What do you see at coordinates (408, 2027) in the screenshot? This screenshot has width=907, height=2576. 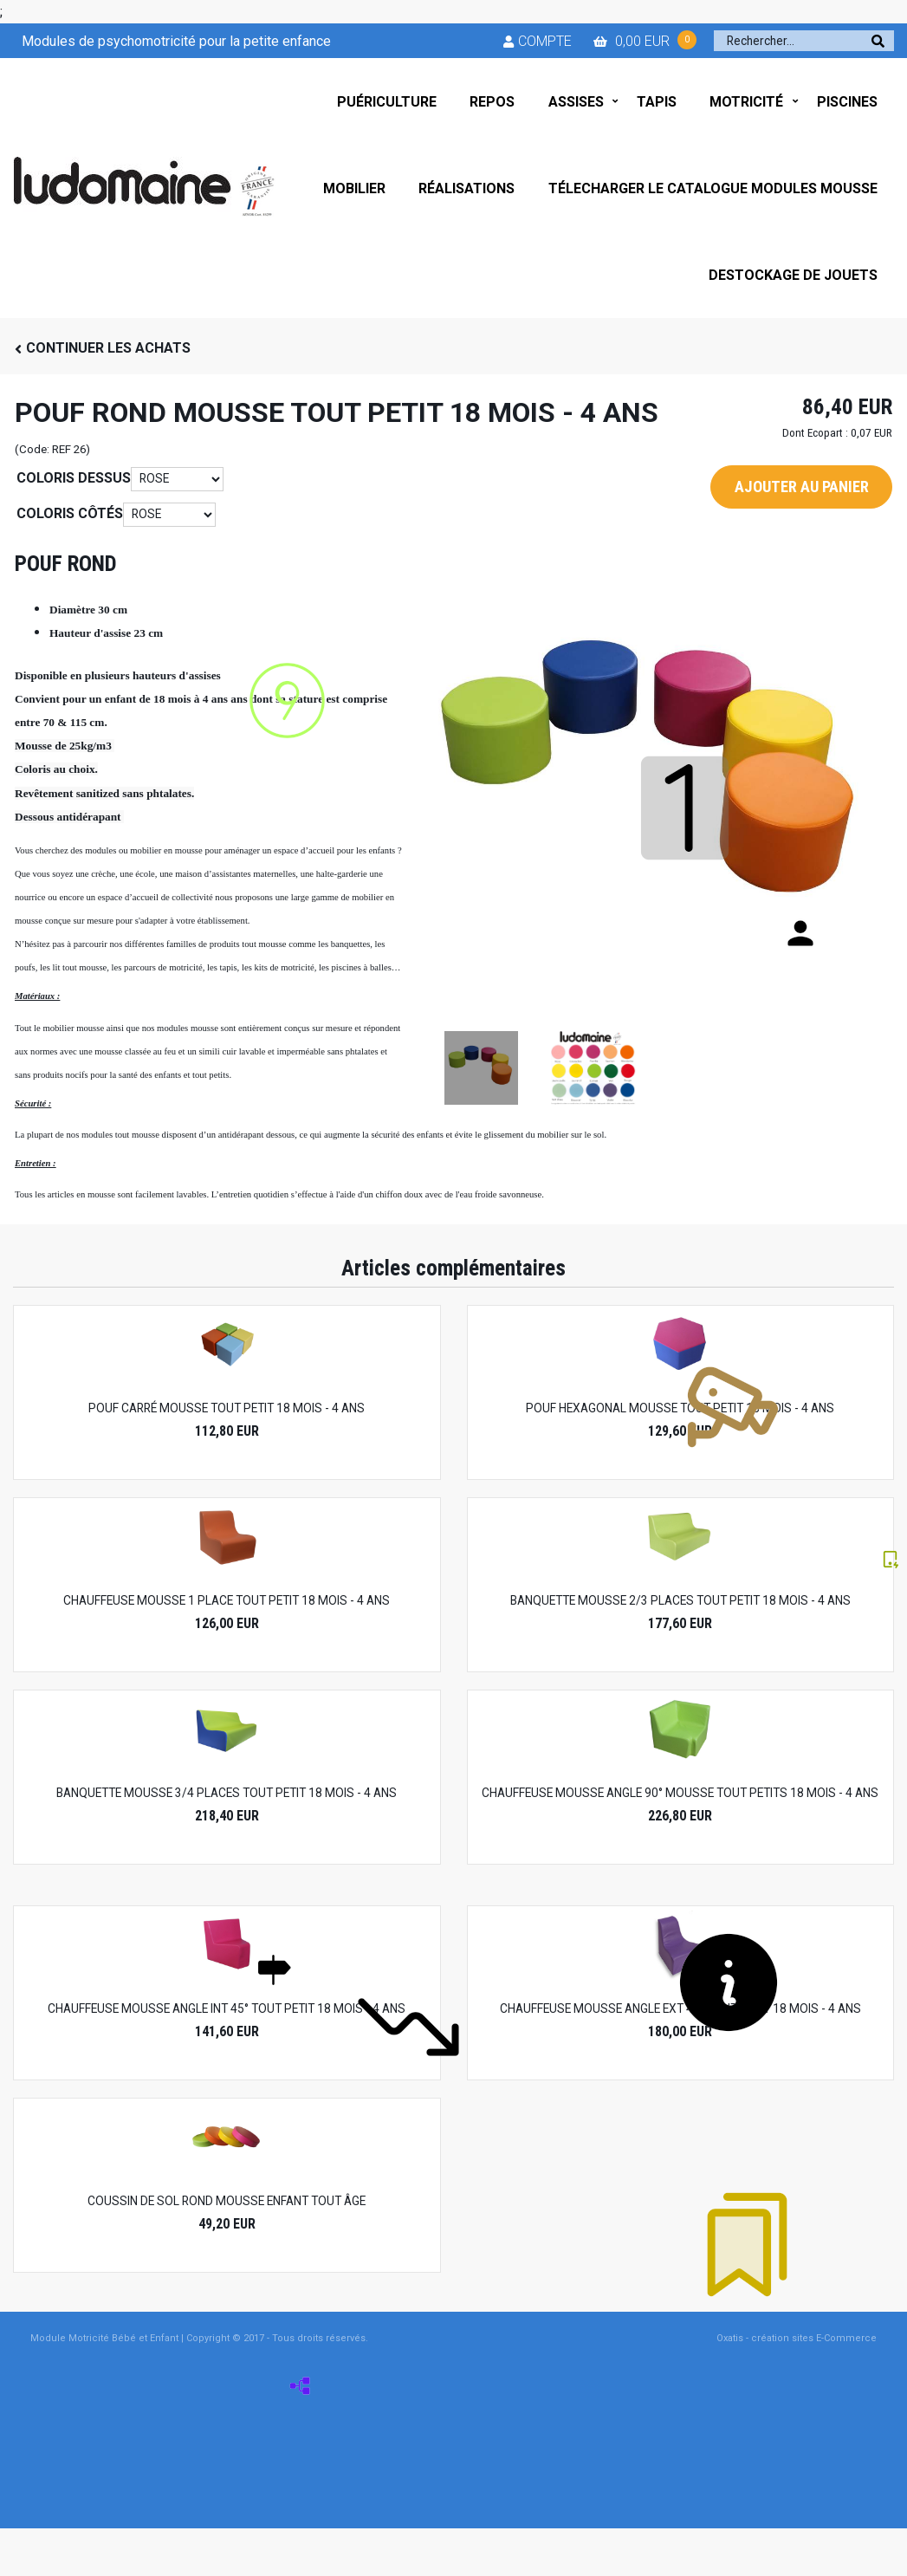 I see `indicates a declining trend or decreasing value` at bounding box center [408, 2027].